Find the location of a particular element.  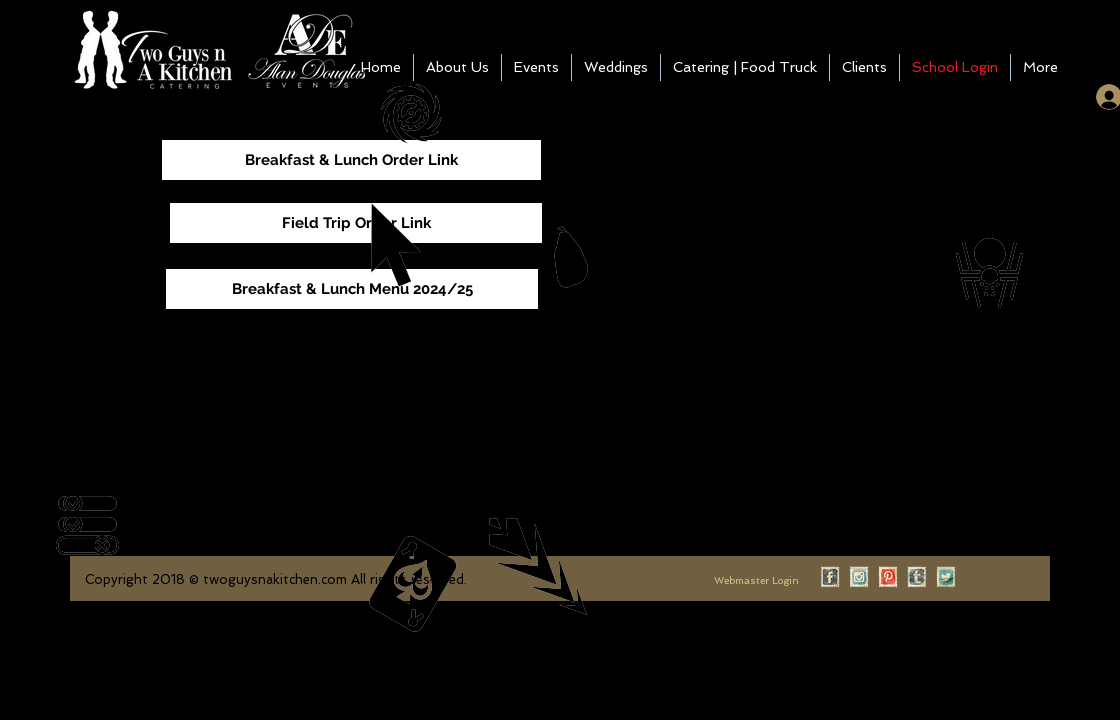

activate overdrive or boost mode is located at coordinates (411, 113).